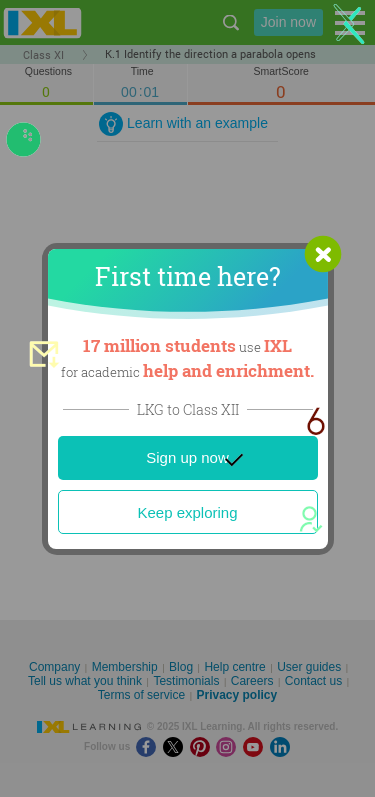  I want to click on indicates item number 6 in a list or sequence, so click(316, 421).